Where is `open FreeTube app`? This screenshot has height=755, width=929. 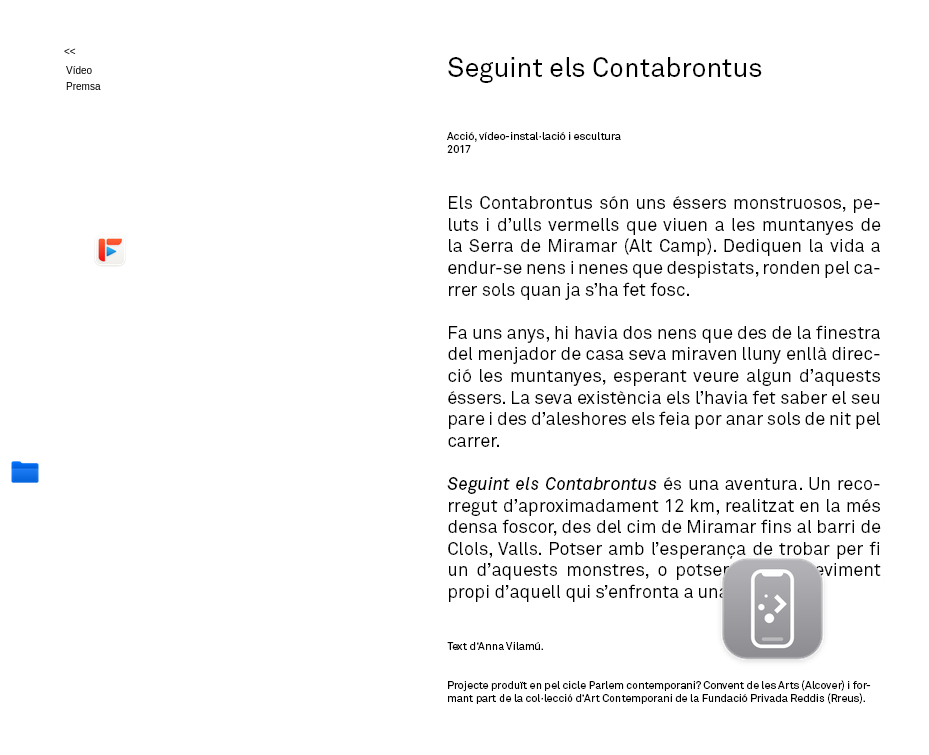 open FreeTube app is located at coordinates (110, 250).